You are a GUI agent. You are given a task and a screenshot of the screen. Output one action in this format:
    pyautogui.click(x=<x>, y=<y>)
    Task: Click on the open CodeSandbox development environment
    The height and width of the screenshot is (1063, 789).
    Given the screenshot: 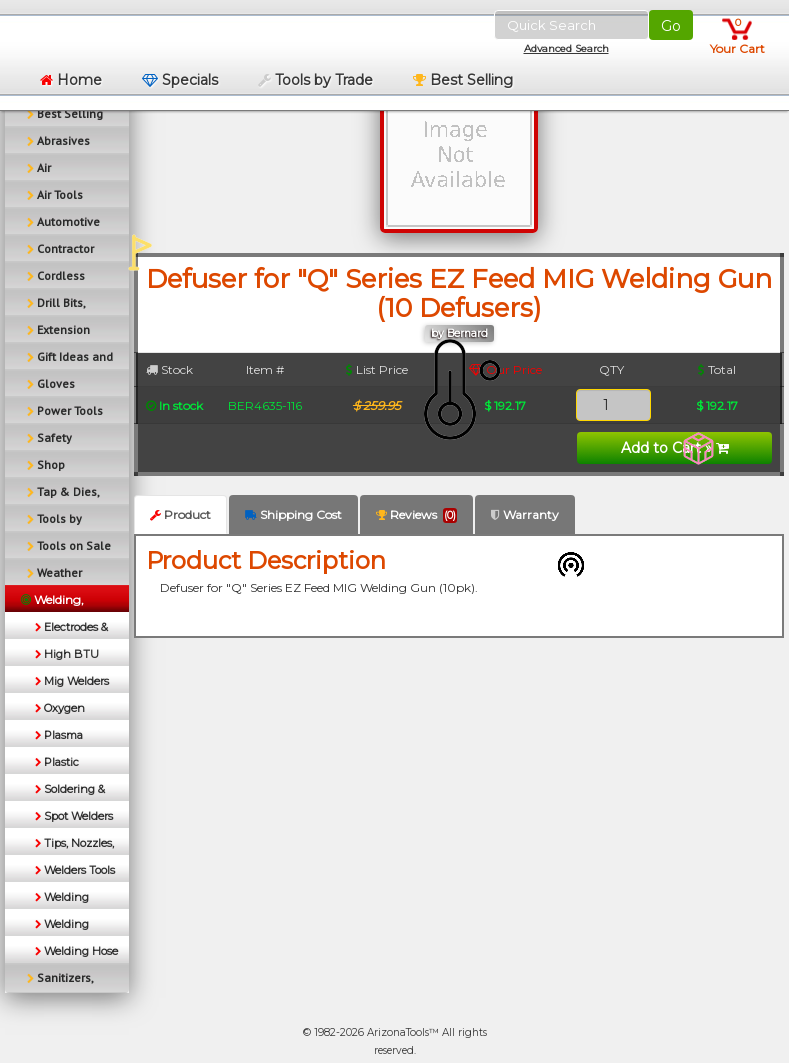 What is the action you would take?
    pyautogui.click(x=698, y=448)
    